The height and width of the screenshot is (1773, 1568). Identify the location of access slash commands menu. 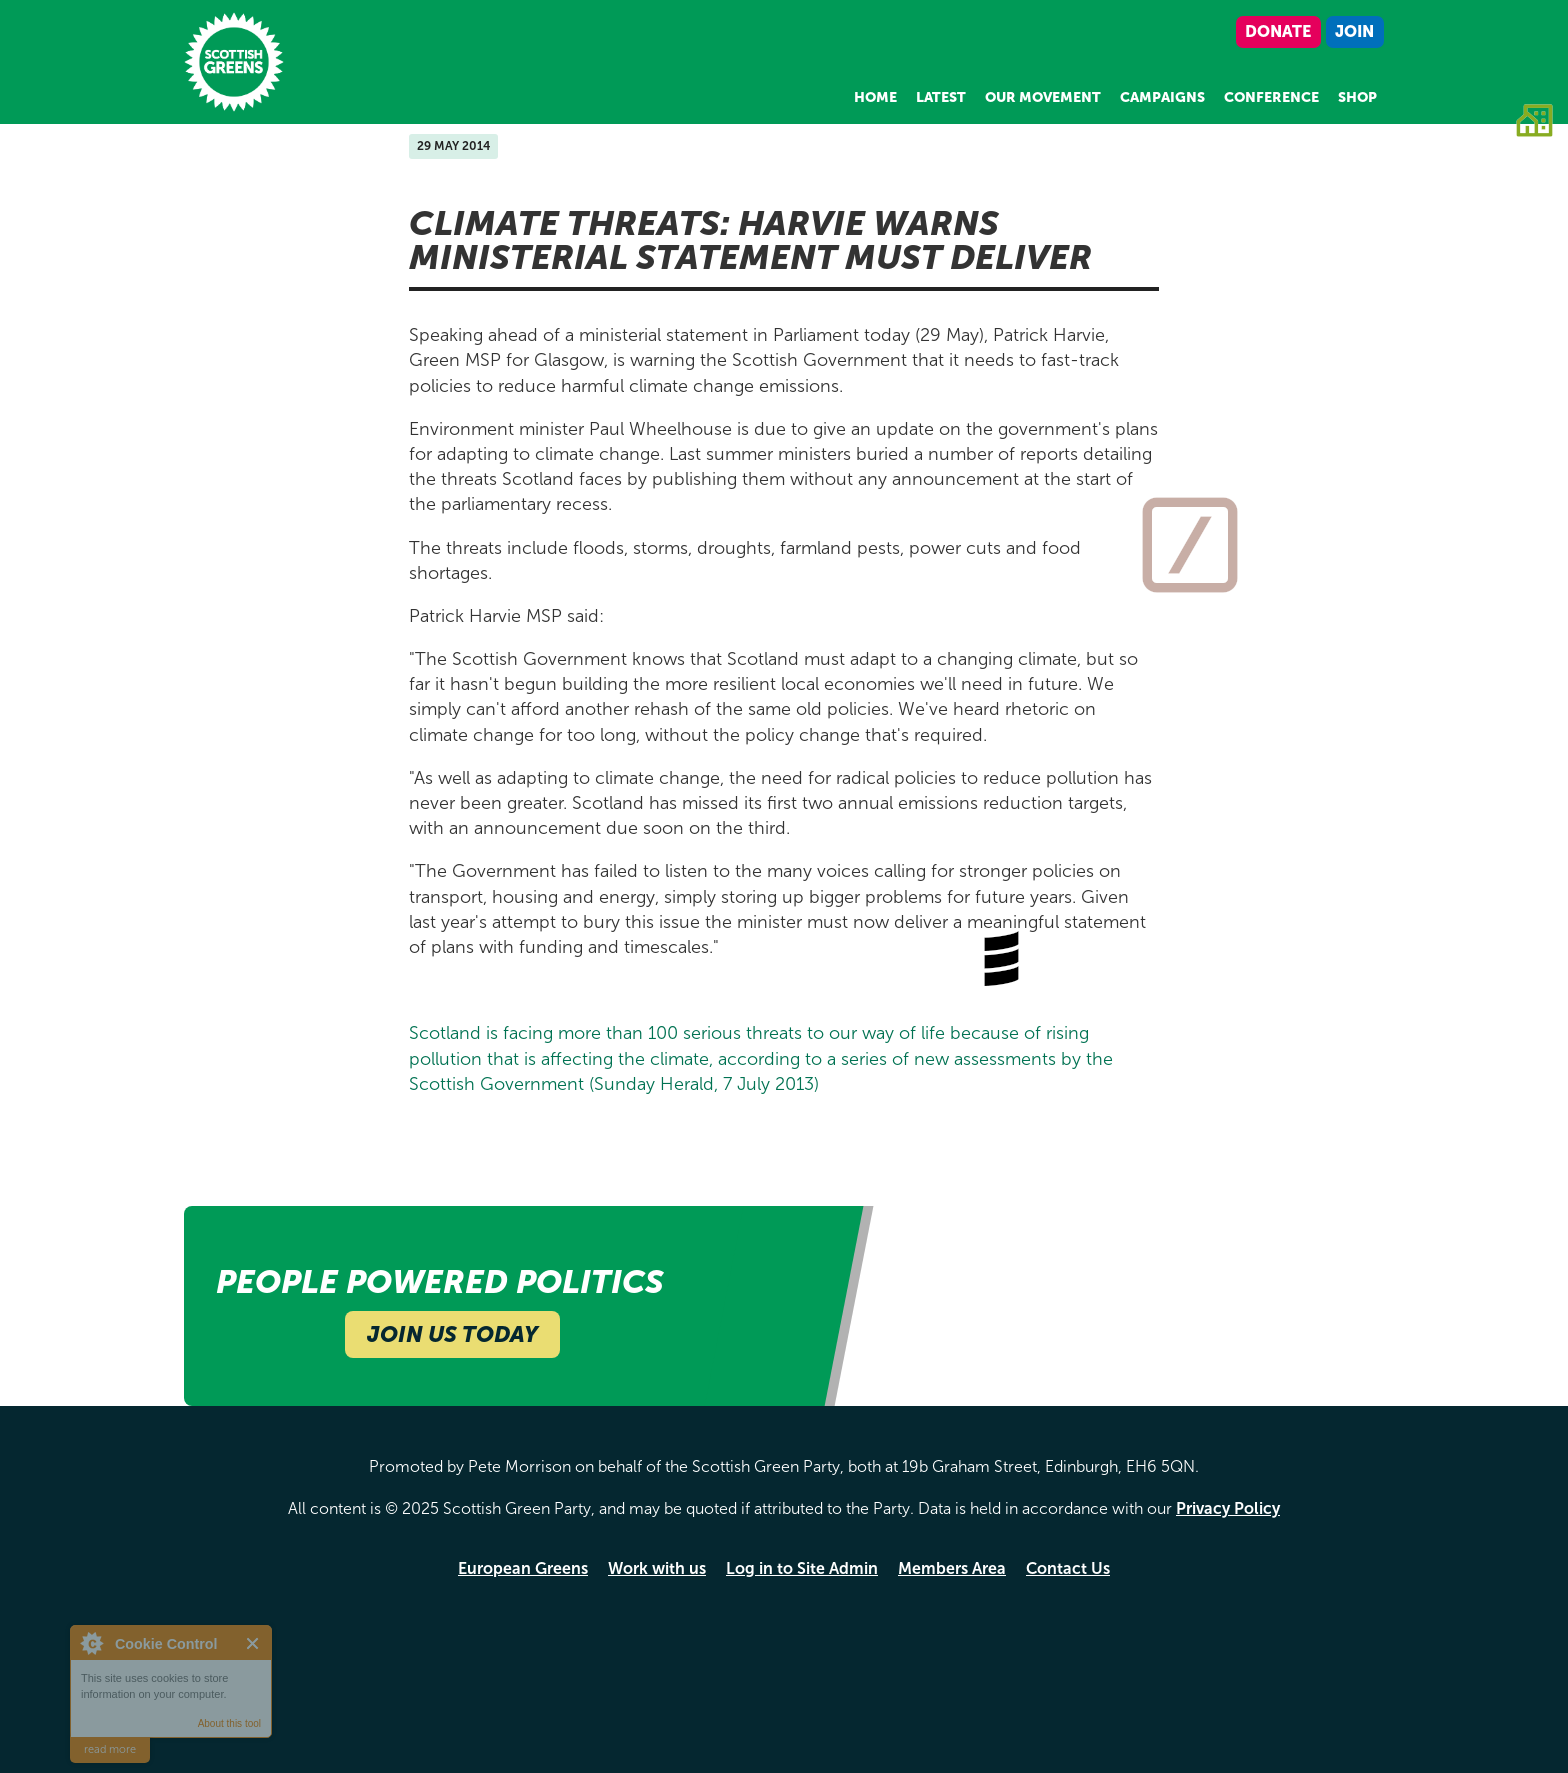
(1190, 545).